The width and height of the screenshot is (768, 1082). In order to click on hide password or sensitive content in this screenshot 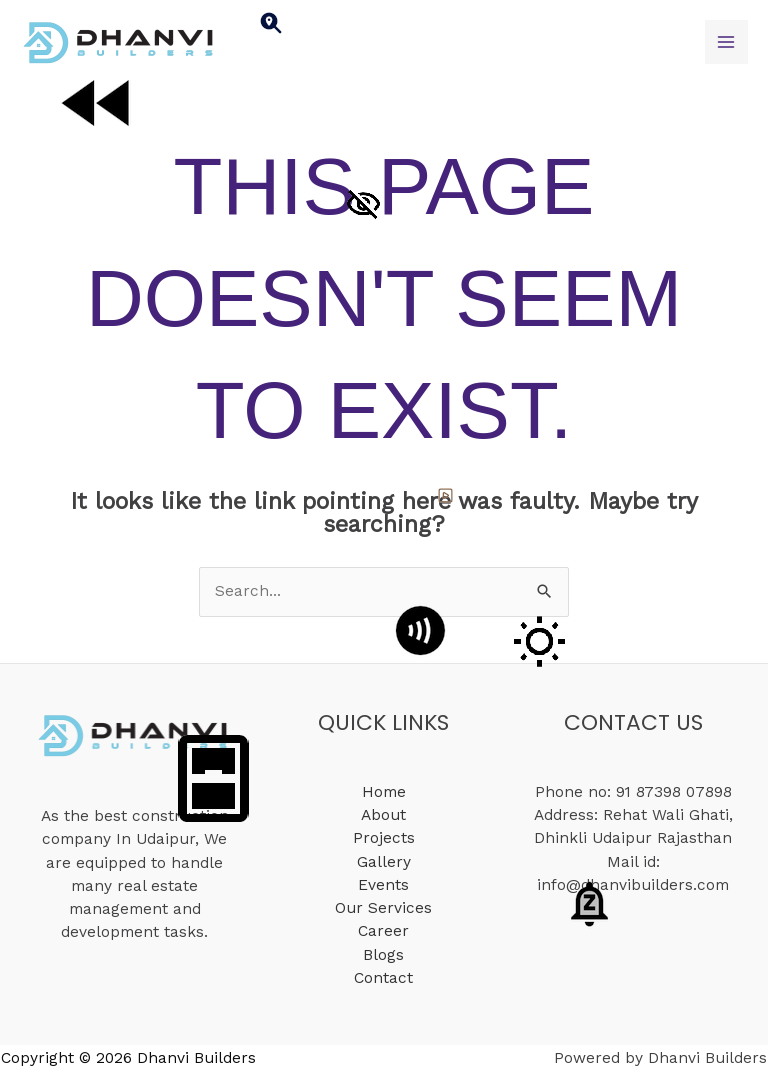, I will do `click(363, 204)`.